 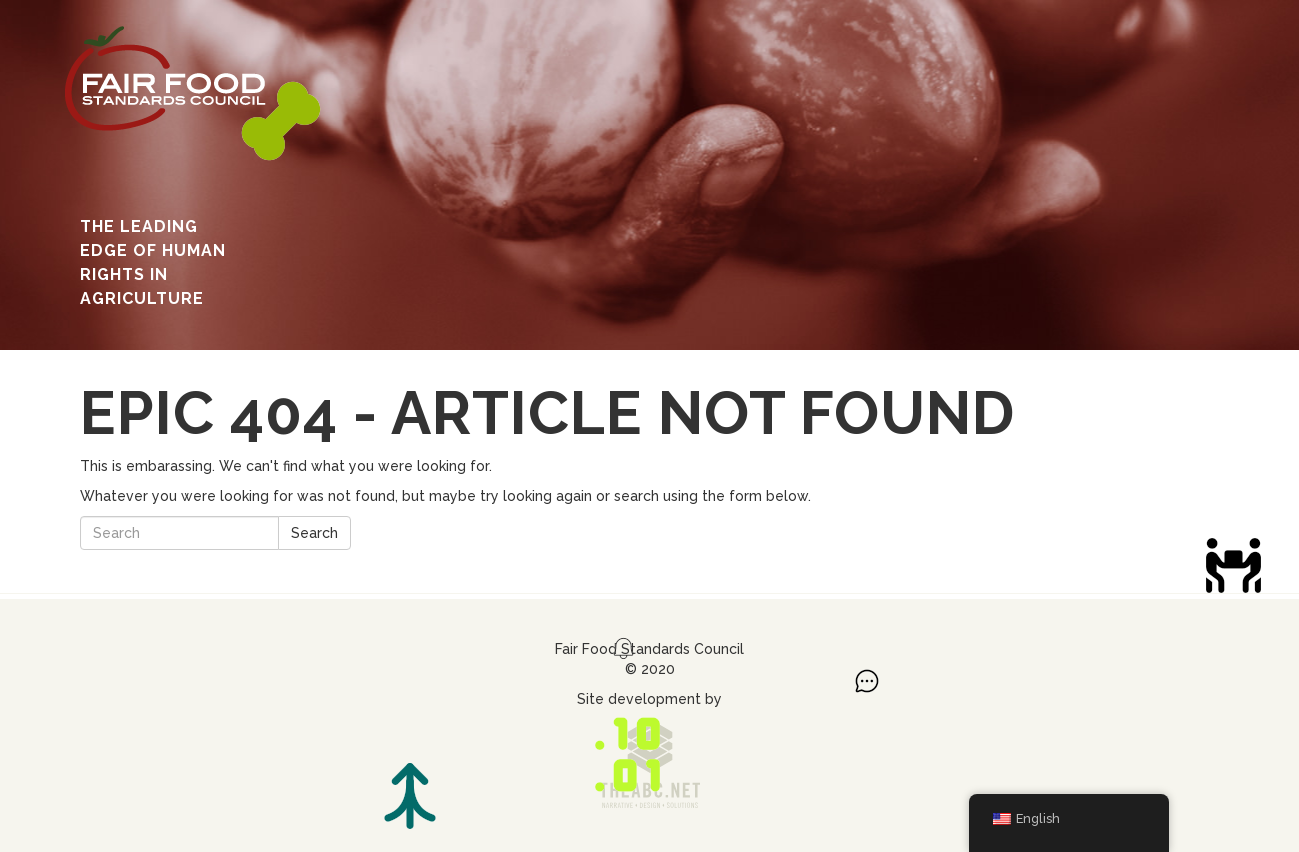 What do you see at coordinates (627, 754) in the screenshot?
I see `view or access binary/raw data` at bounding box center [627, 754].